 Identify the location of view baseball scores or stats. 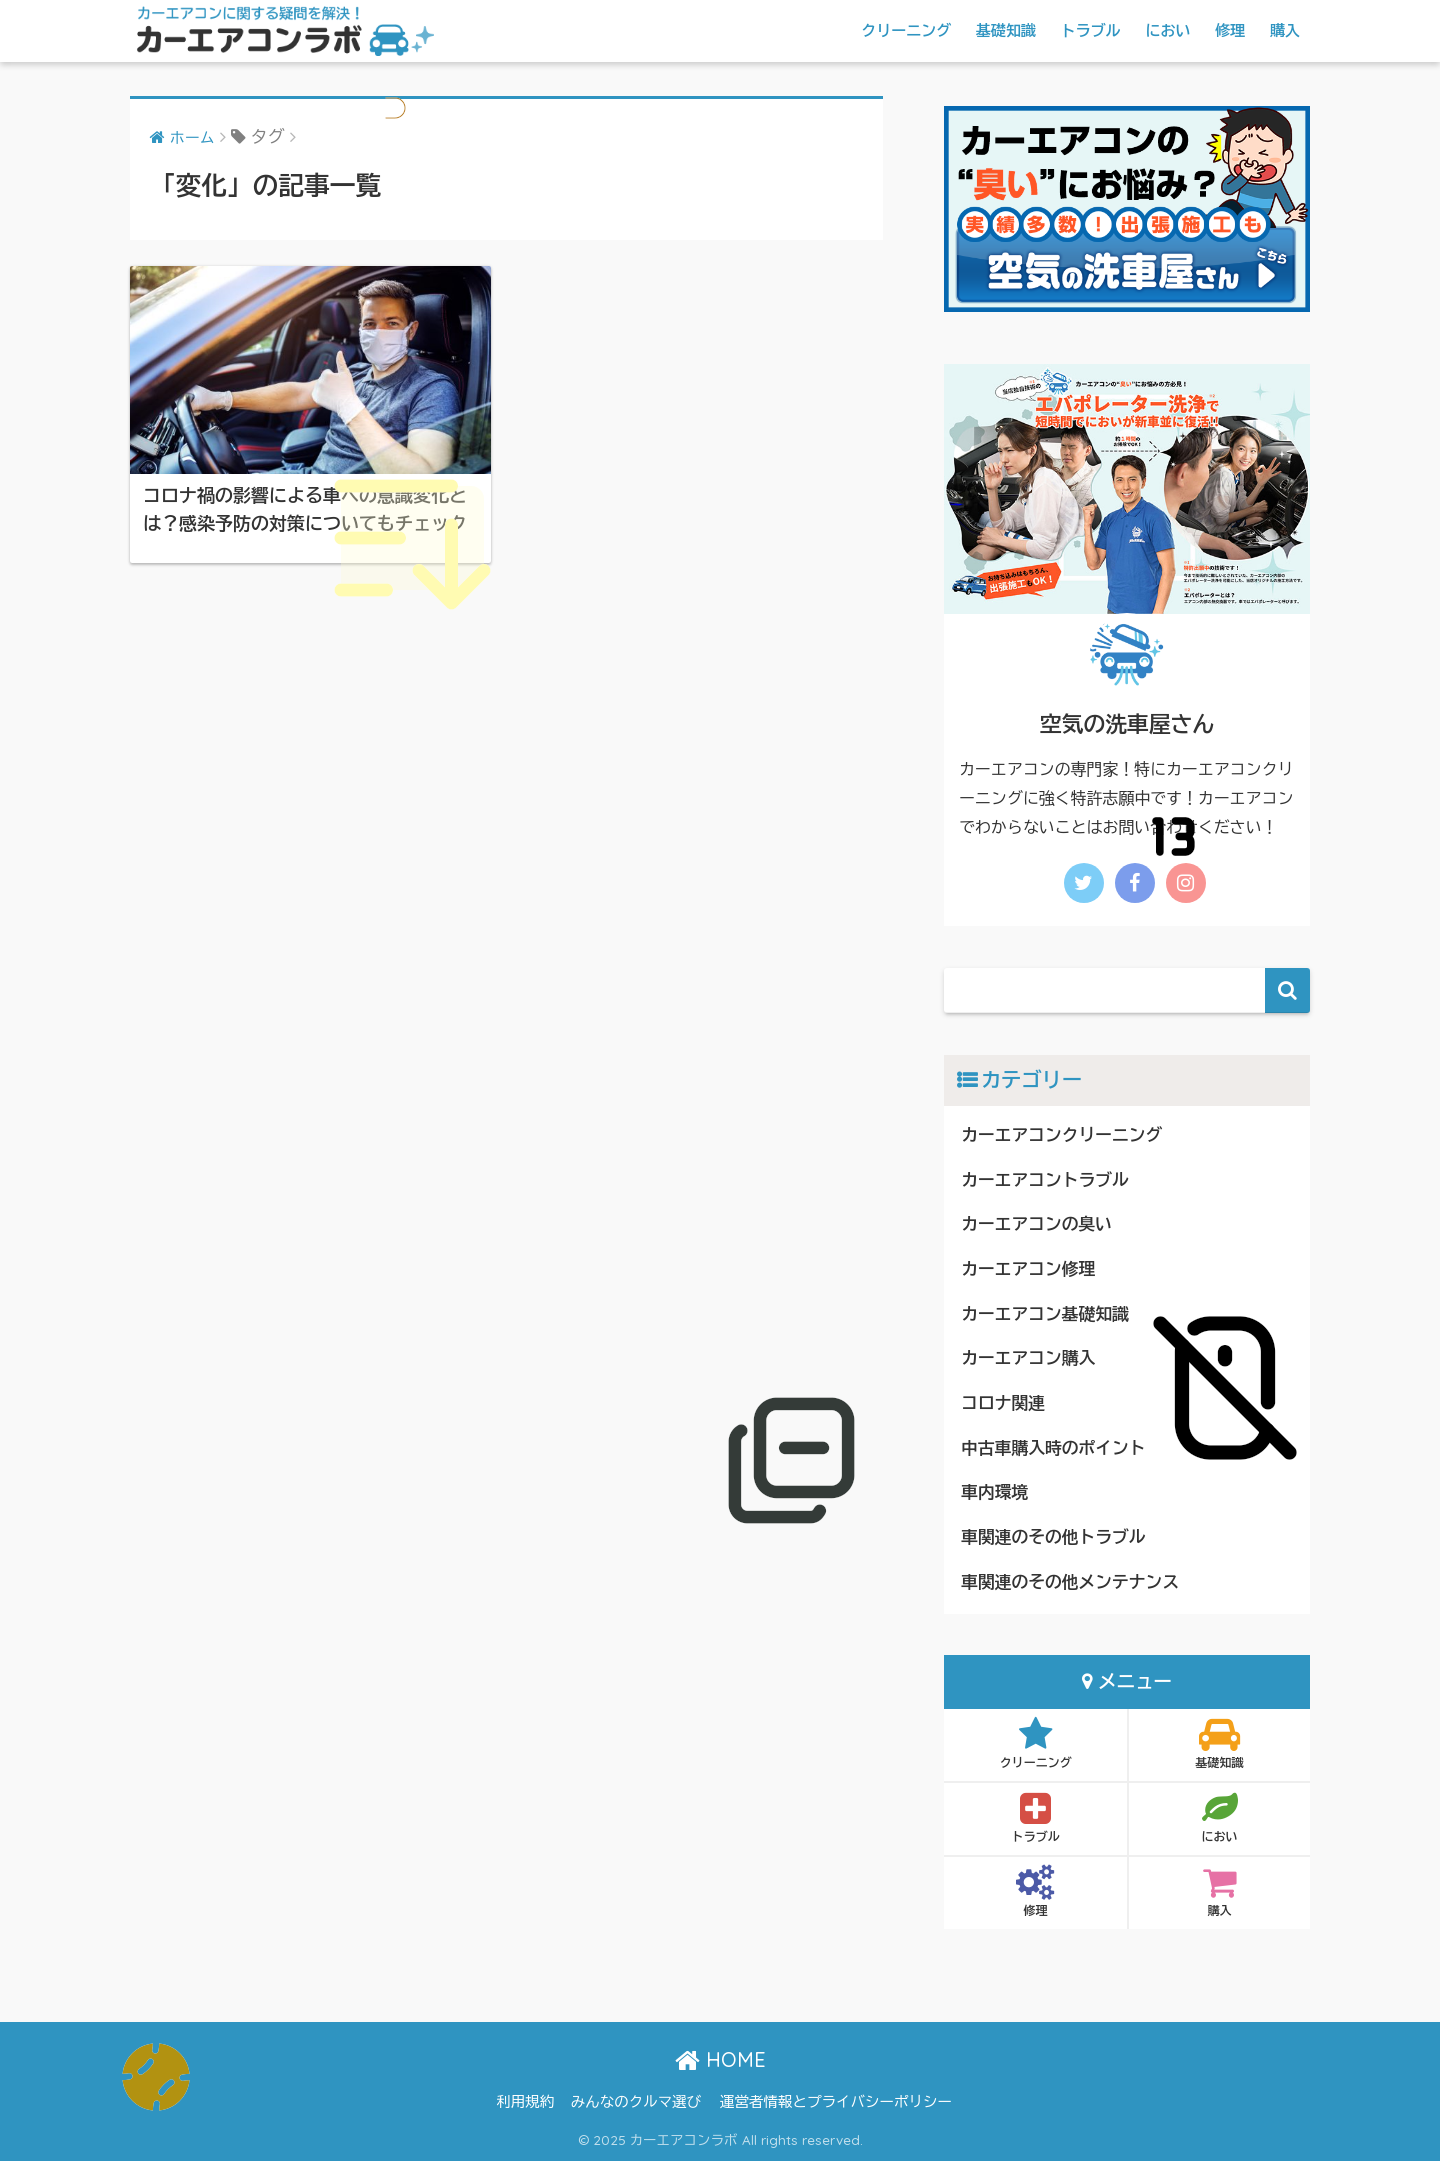
(156, 2077).